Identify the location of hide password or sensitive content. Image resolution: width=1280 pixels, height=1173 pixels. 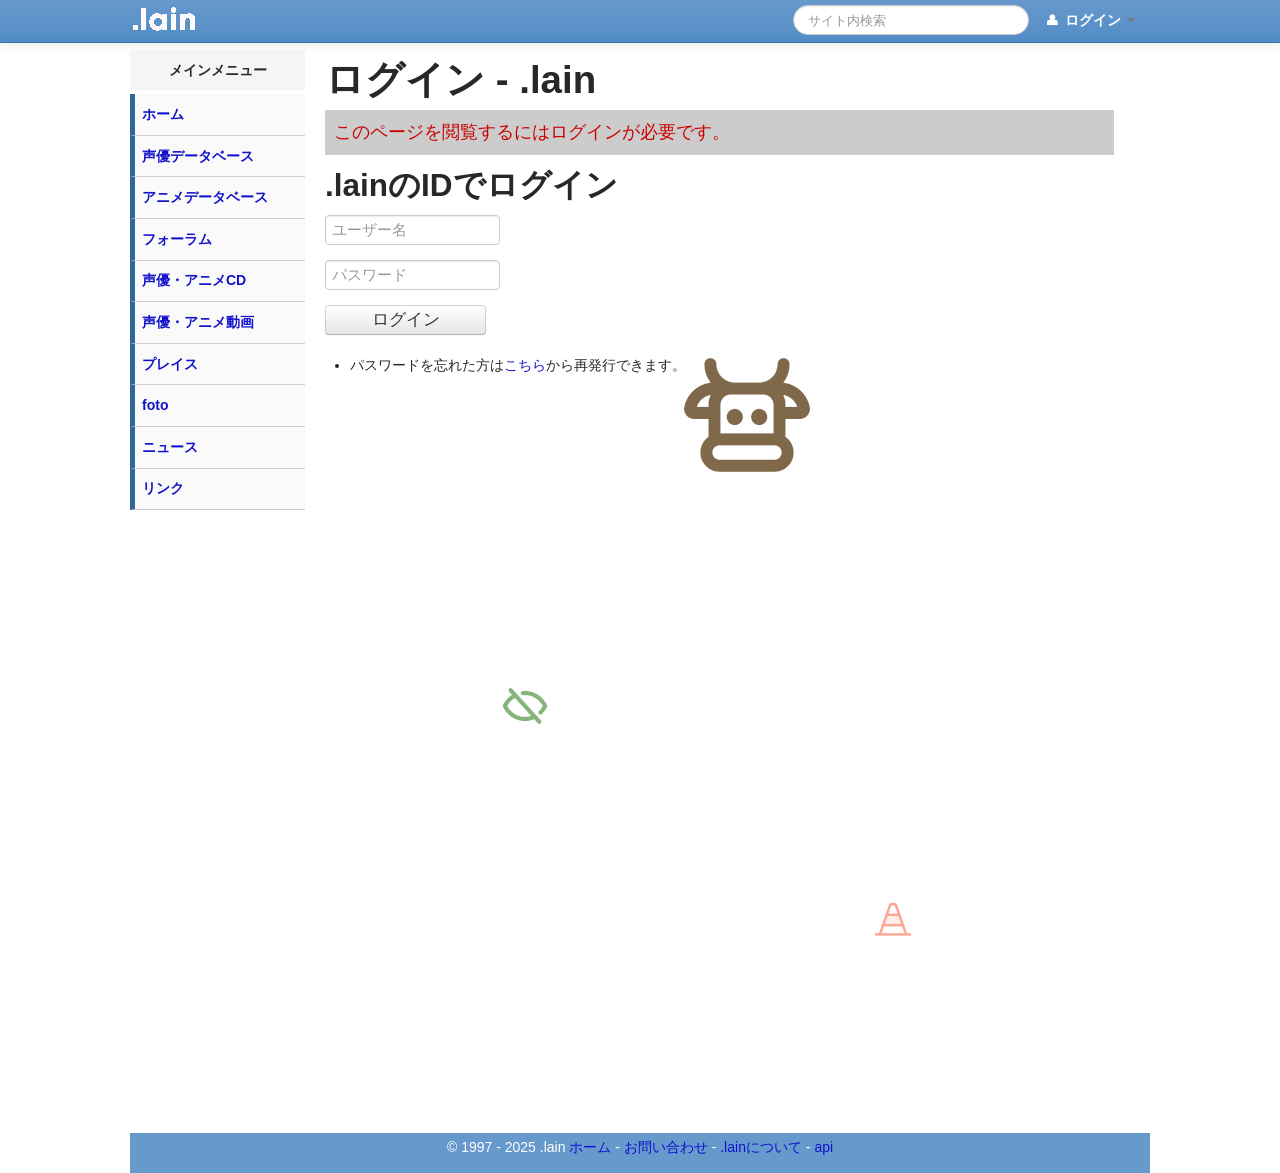
(525, 706).